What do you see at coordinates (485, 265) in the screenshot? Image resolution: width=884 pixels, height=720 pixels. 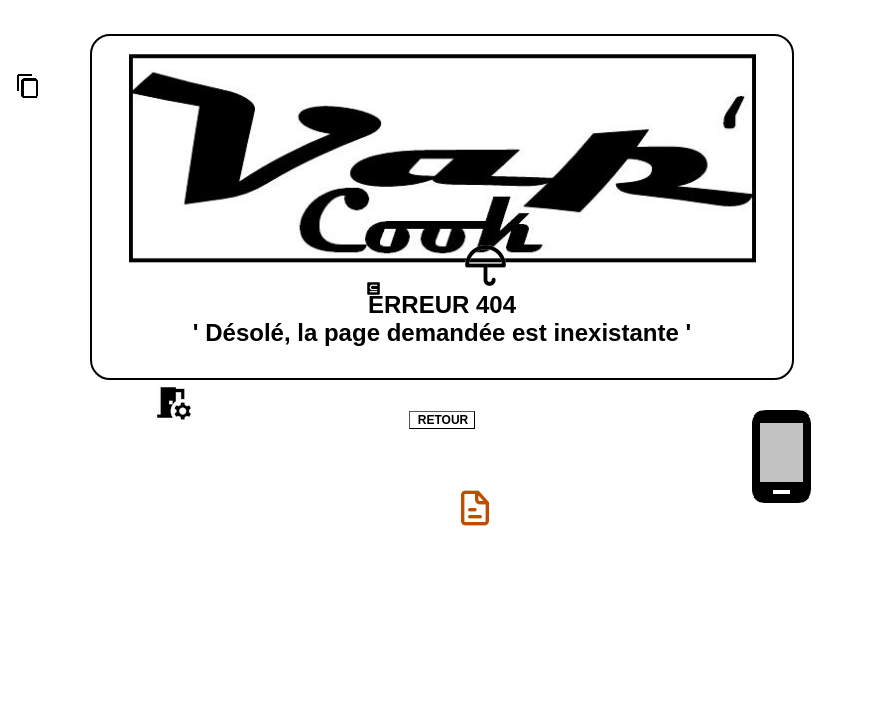 I see `view weather protection or rain forecast` at bounding box center [485, 265].